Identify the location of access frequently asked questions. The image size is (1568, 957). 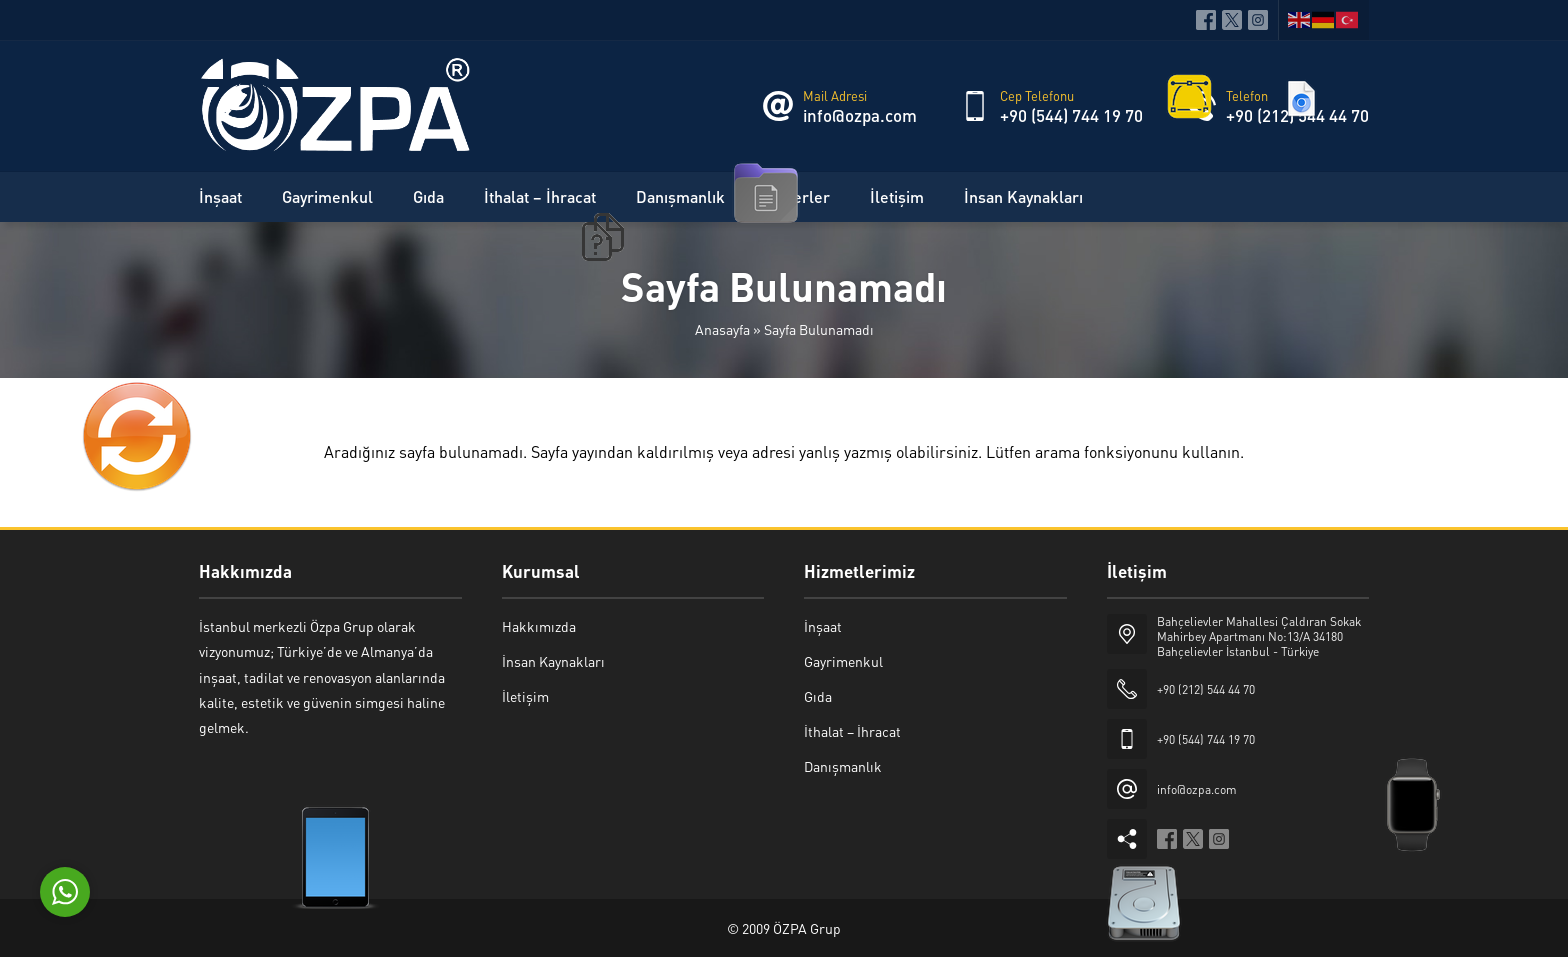
(603, 237).